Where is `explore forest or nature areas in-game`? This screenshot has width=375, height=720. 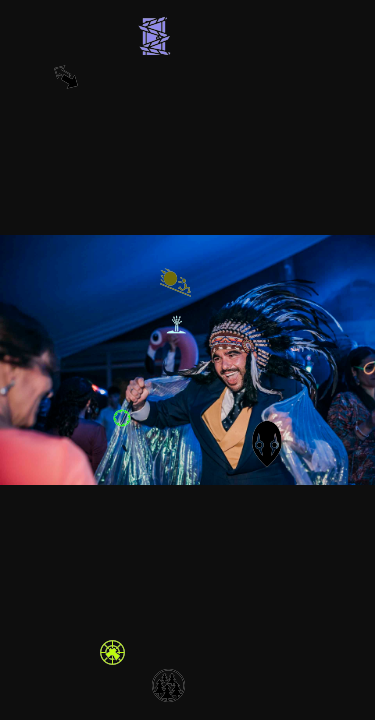
explore forest or nature areas in-game is located at coordinates (168, 685).